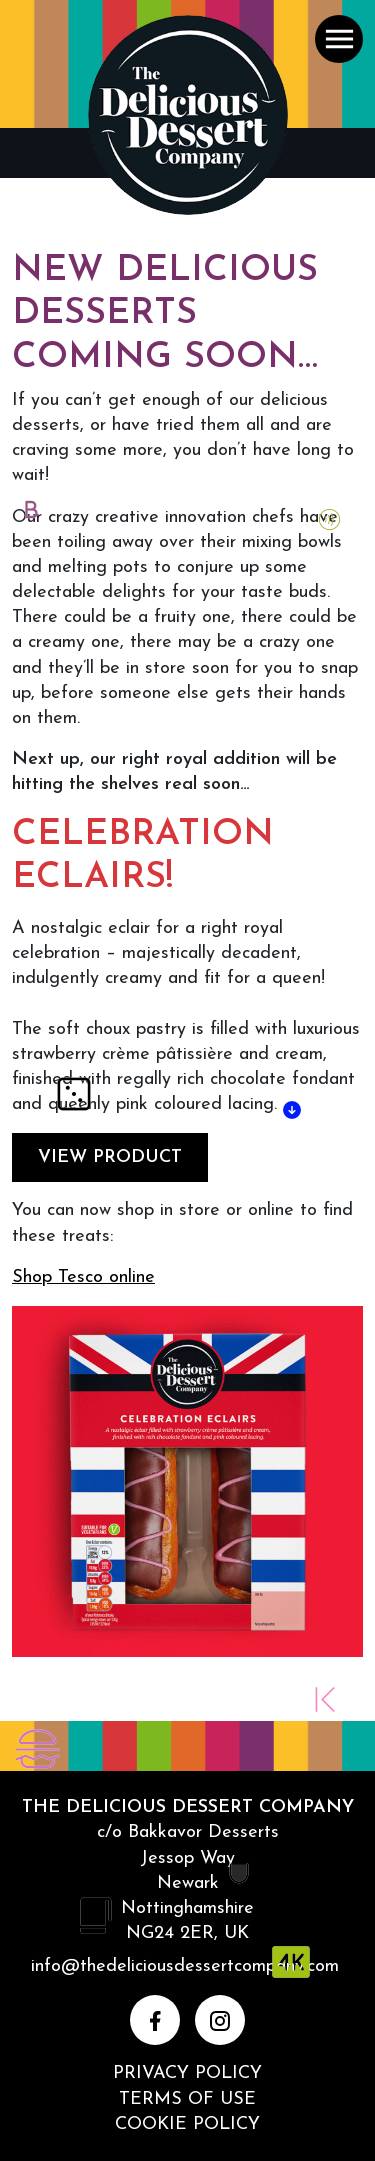 The height and width of the screenshot is (2161, 375). What do you see at coordinates (37, 1749) in the screenshot?
I see `open navigation menu` at bounding box center [37, 1749].